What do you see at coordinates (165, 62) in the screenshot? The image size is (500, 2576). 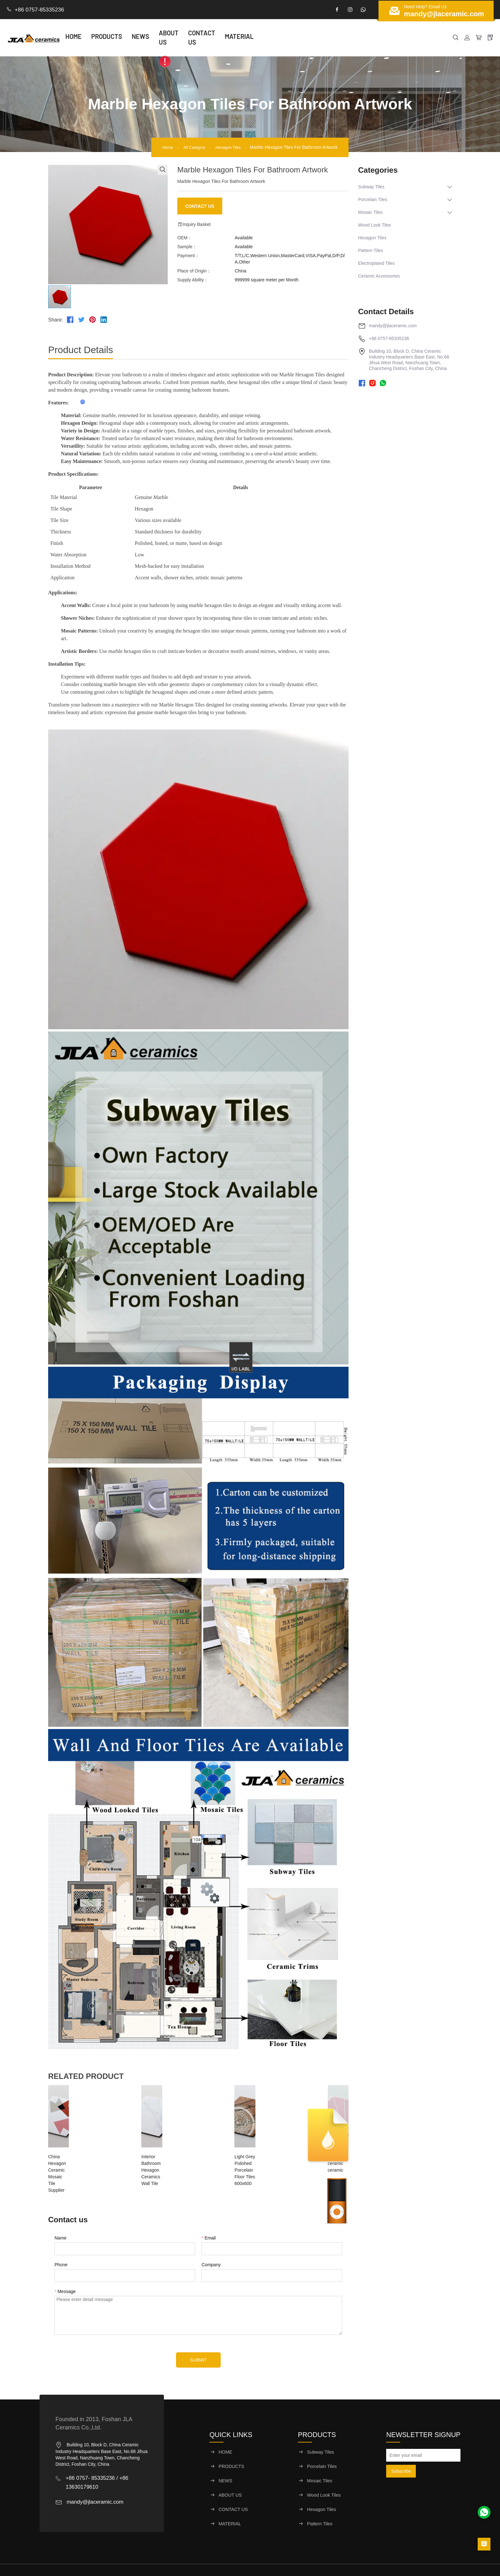 I see `indicates an important alert or warning` at bounding box center [165, 62].